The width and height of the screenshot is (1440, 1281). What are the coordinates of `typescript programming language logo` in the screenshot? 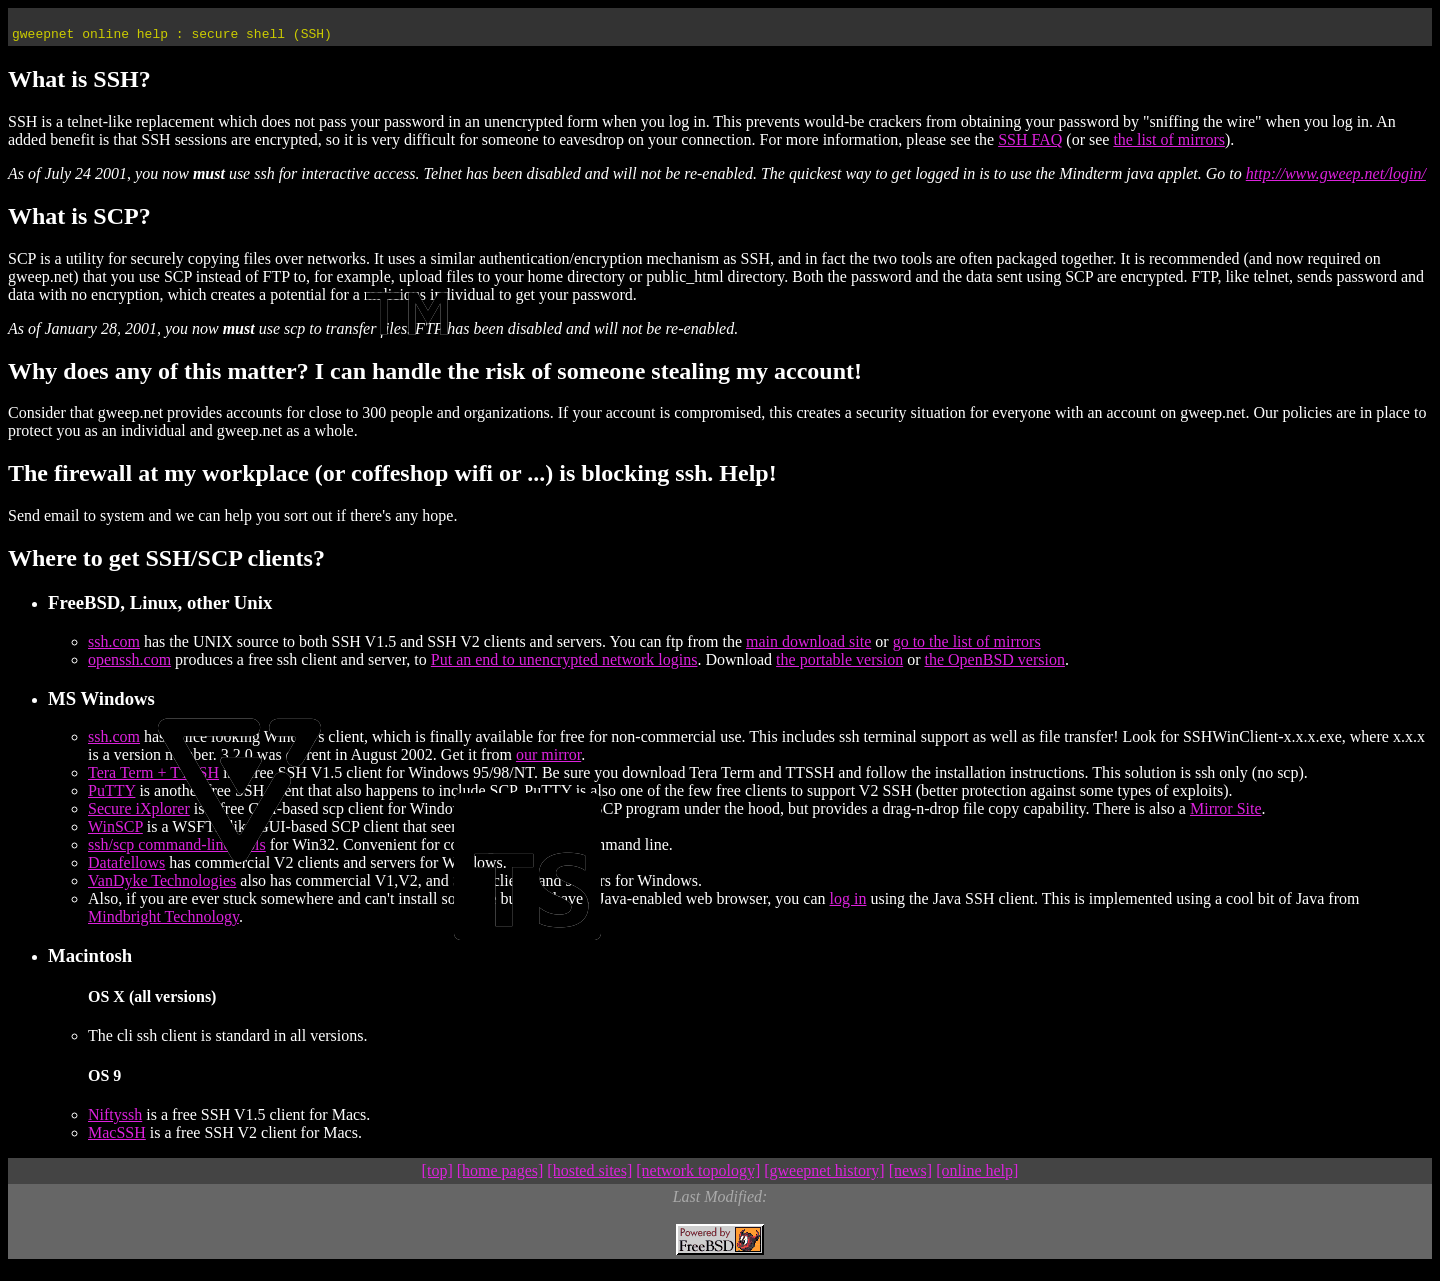 It's located at (527, 866).